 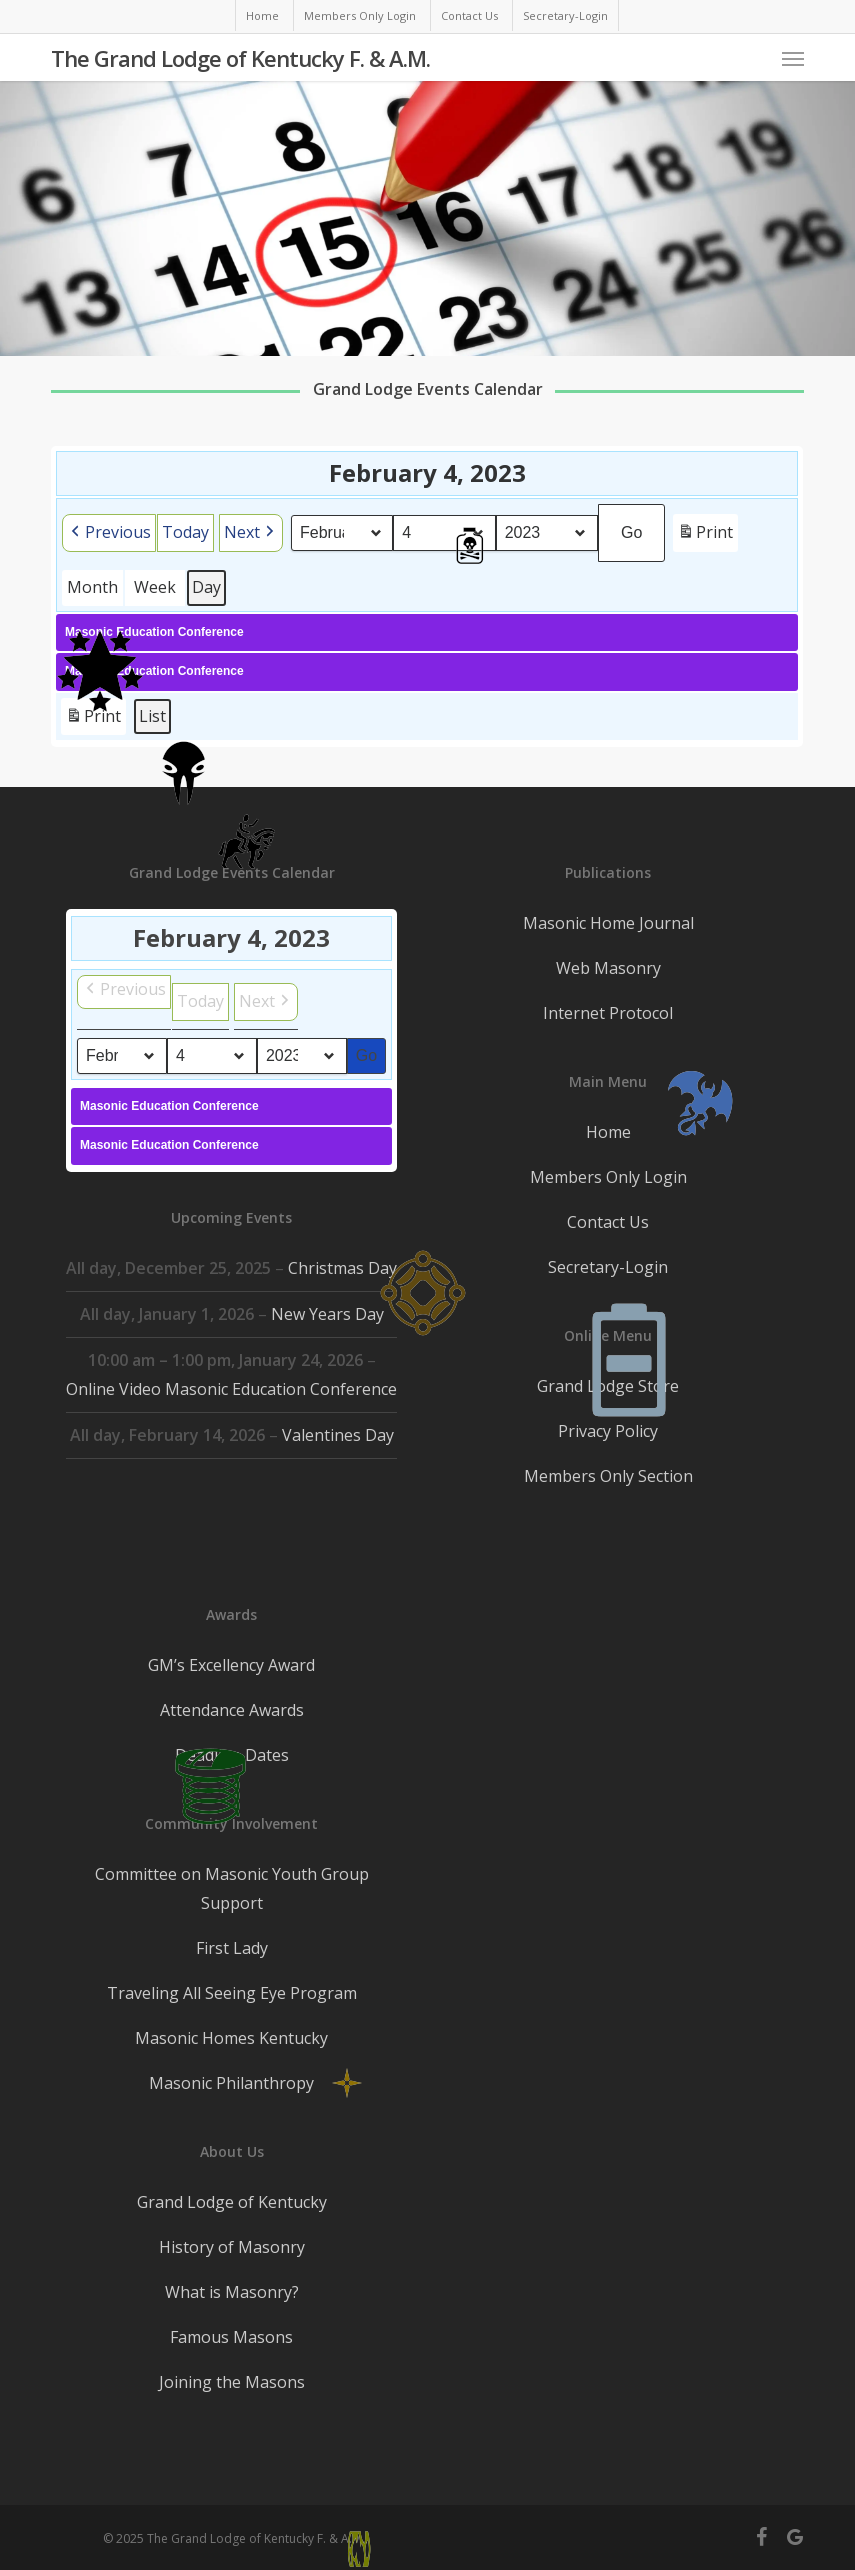 What do you see at coordinates (359, 2549) in the screenshot?
I see `select mucous pillar creature or obstacle in game` at bounding box center [359, 2549].